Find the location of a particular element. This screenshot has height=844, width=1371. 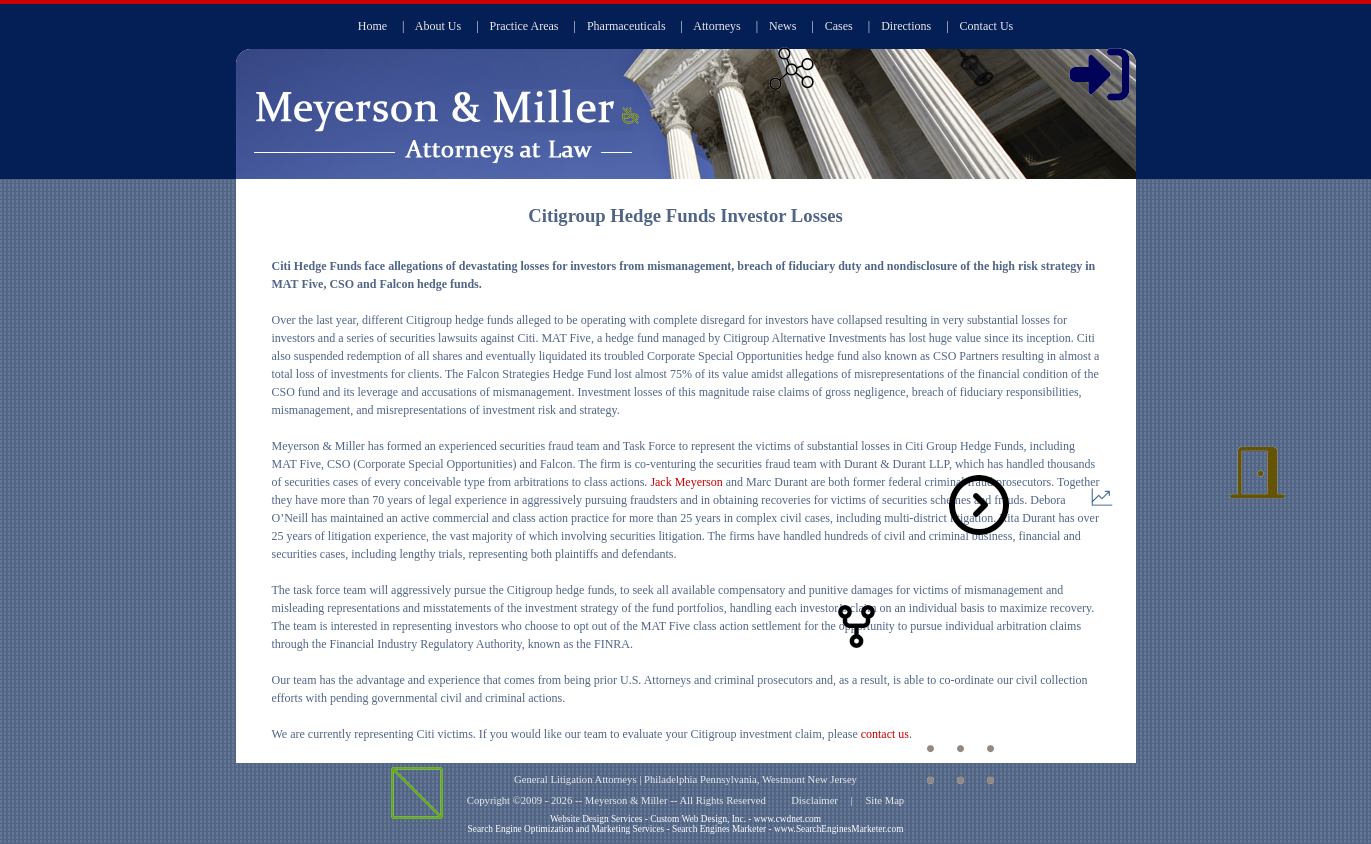

log out or exit the application is located at coordinates (1257, 472).